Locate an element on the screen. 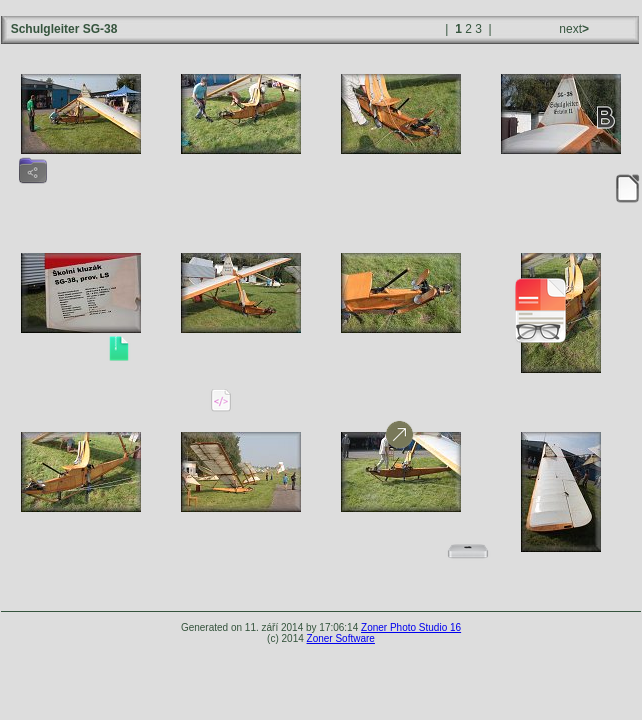 The width and height of the screenshot is (642, 720). open libreoffice suite is located at coordinates (627, 188).